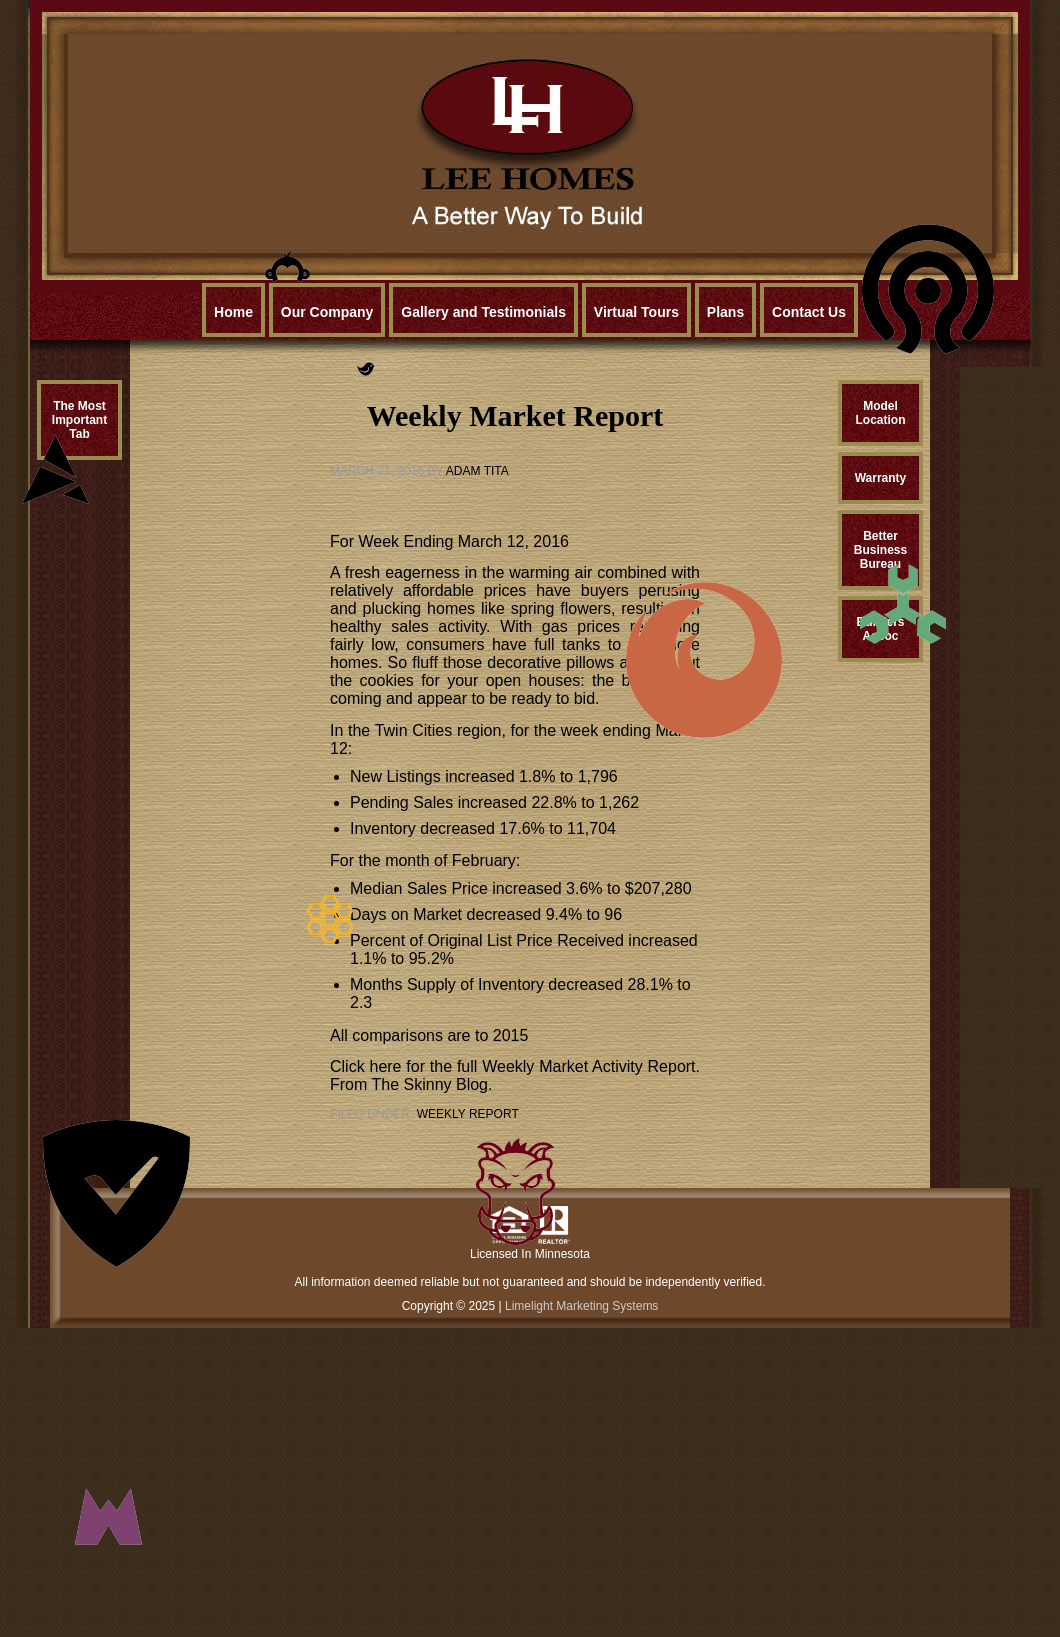 This screenshot has width=1060, height=1637. I want to click on artix linux logo, so click(55, 469).